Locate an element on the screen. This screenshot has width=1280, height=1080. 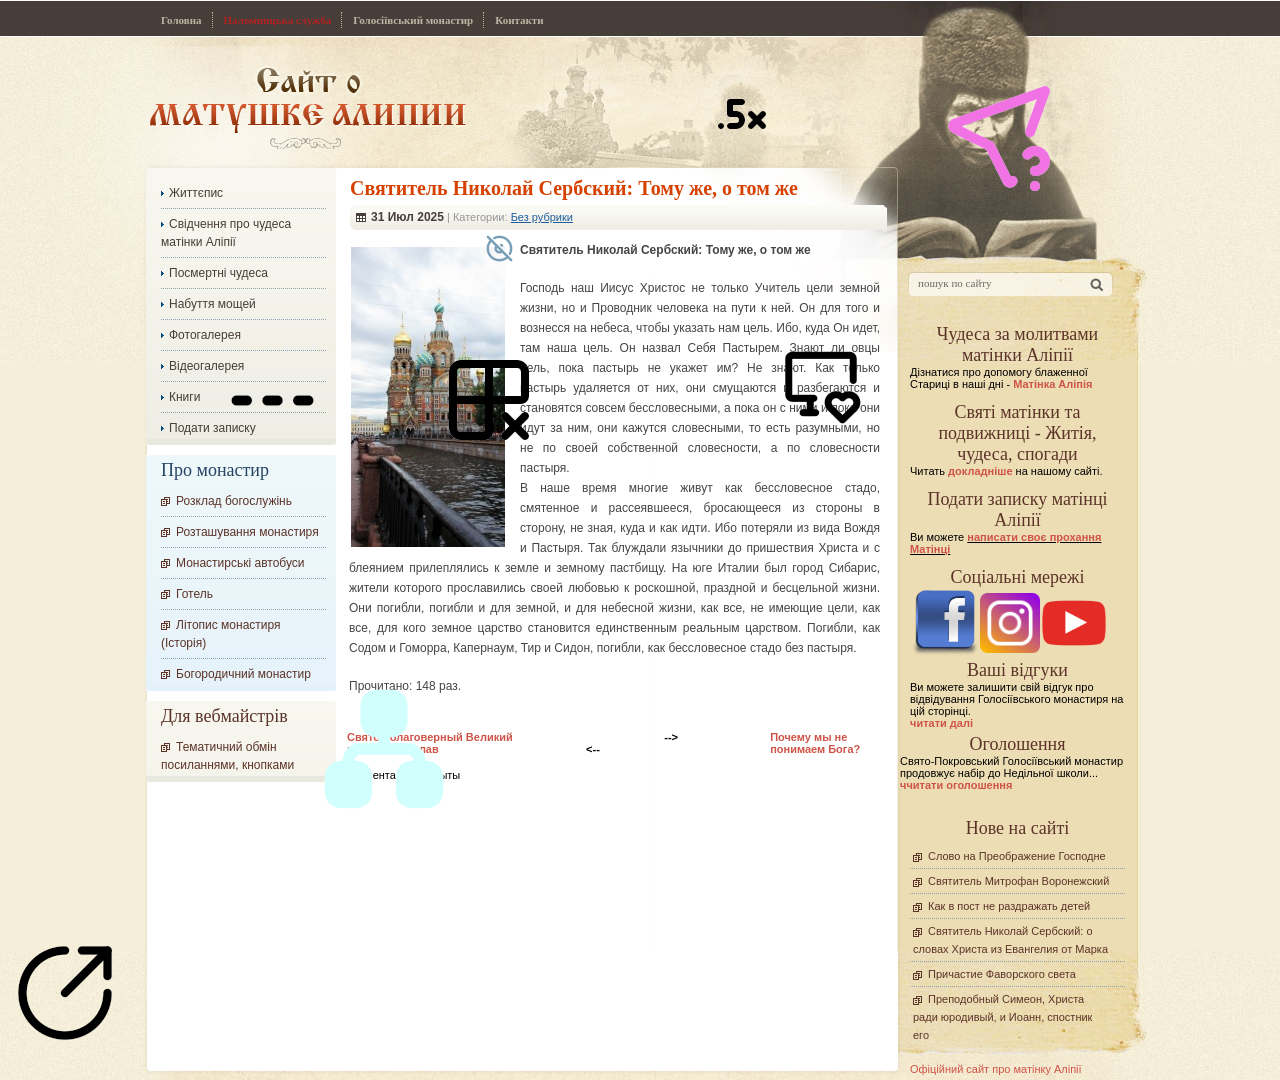
add device to favorites is located at coordinates (821, 384).